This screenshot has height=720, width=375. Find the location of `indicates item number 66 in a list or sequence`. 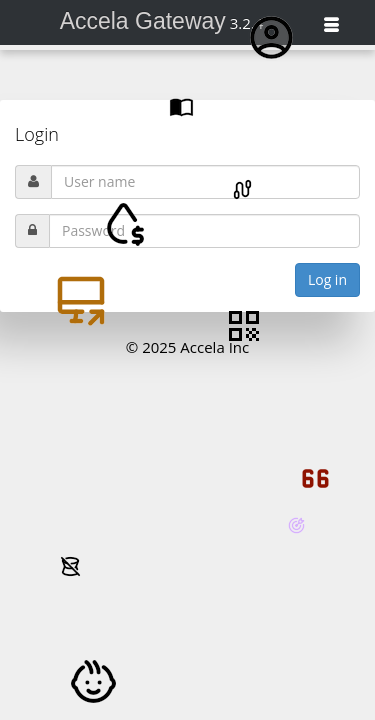

indicates item number 66 in a list or sequence is located at coordinates (315, 478).